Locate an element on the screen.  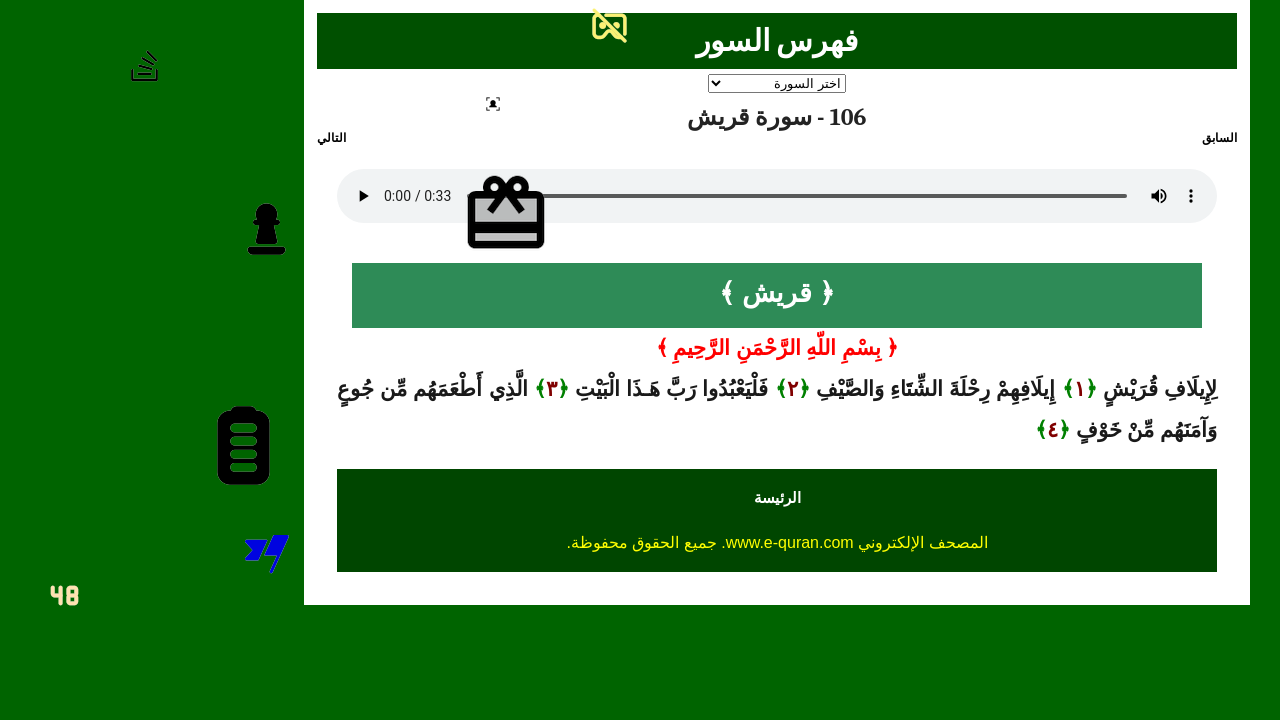
visit stack overflow for programming help is located at coordinates (144, 66).